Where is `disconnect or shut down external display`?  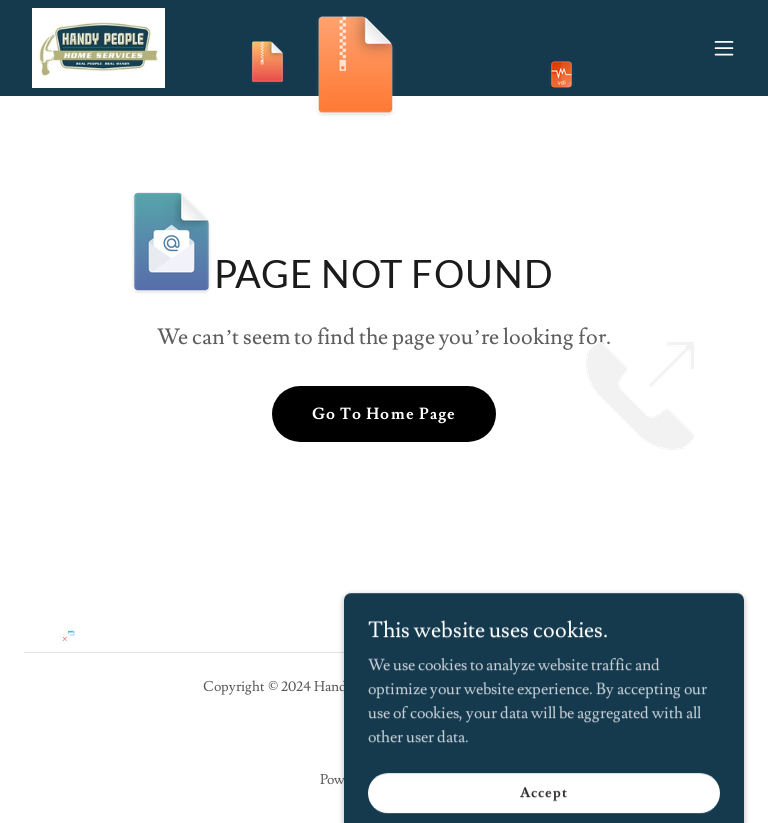 disconnect or shut down external display is located at coordinates (68, 636).